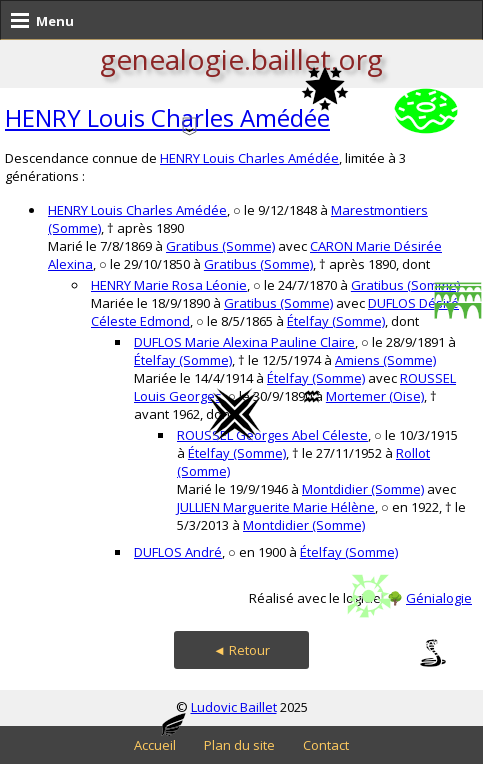 This screenshot has width=483, height=764. What do you see at coordinates (234, 414) in the screenshot?
I see `a decorative cross or star emblem for game UI` at bounding box center [234, 414].